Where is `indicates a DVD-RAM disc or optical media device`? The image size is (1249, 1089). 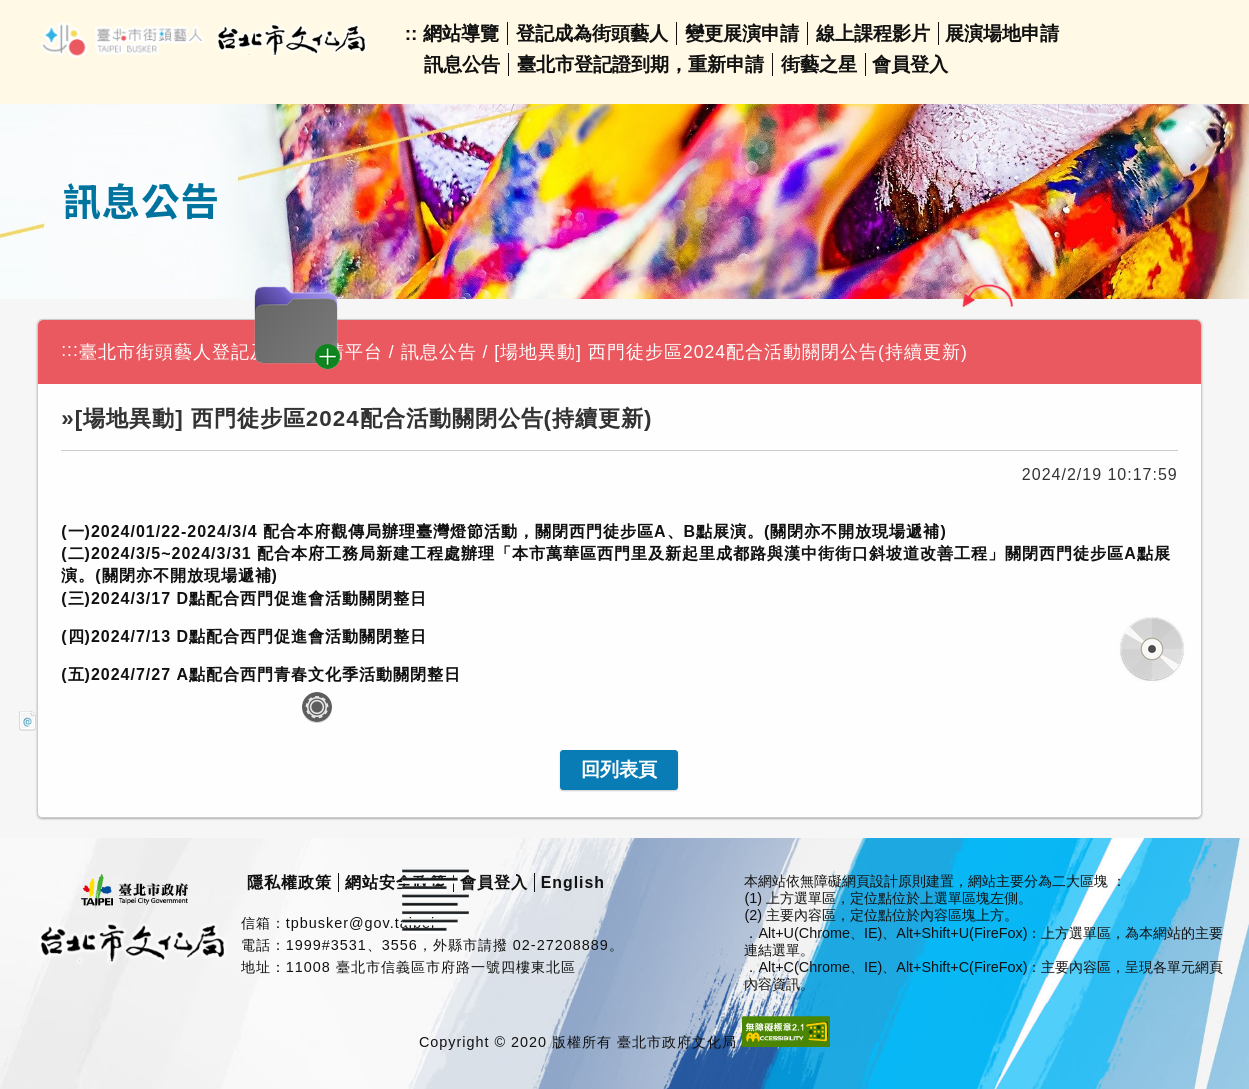 indicates a DVD-RAM disc or optical media device is located at coordinates (1152, 649).